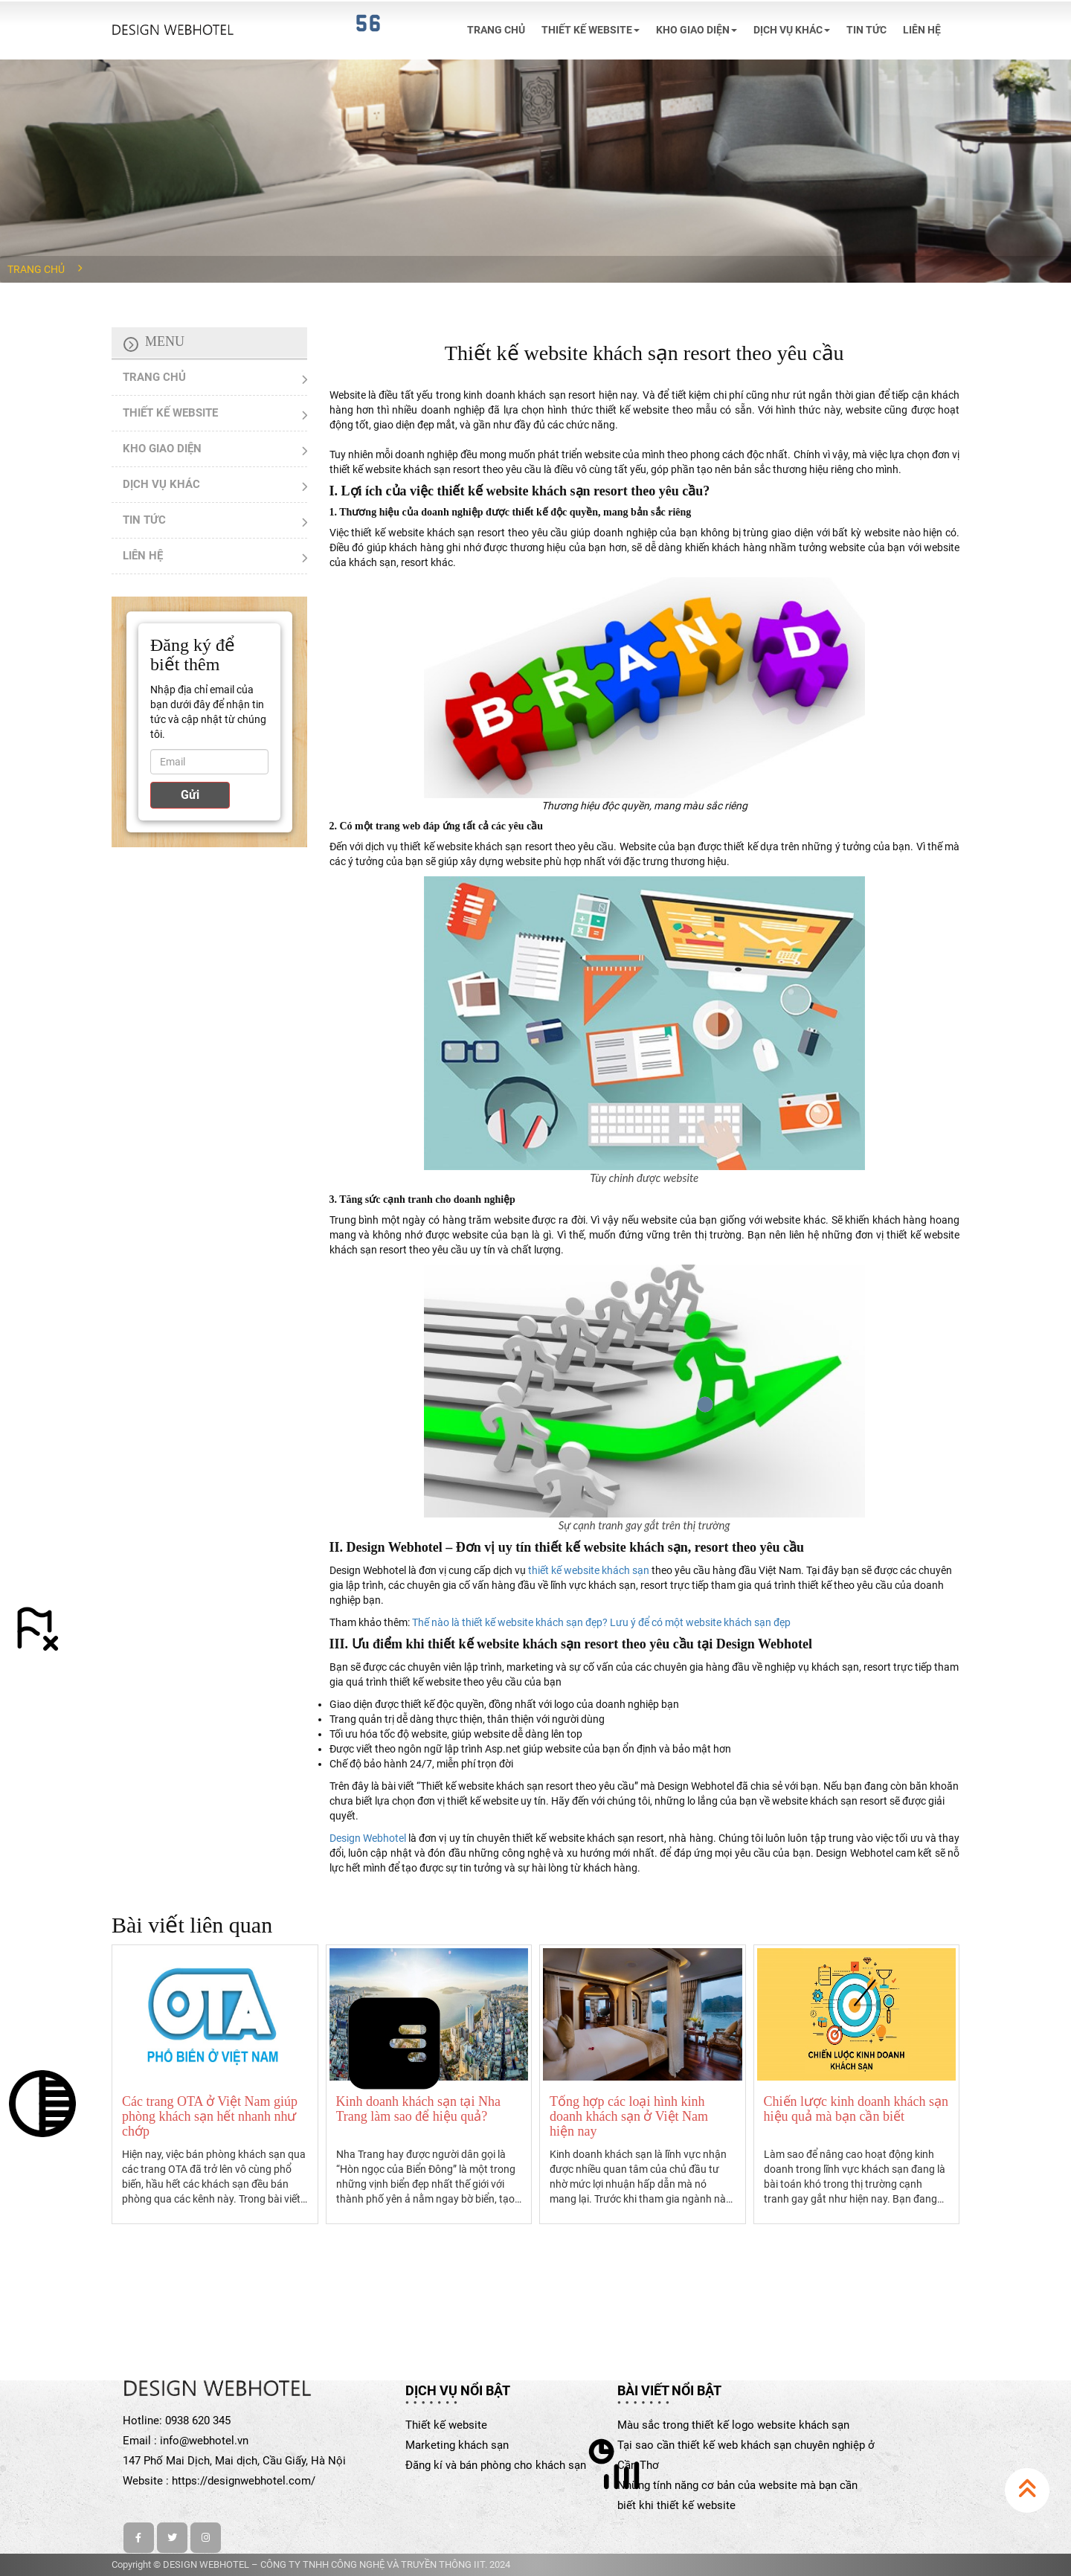  Describe the element at coordinates (705, 1404) in the screenshot. I see `indicates an unread notification or new item` at that location.